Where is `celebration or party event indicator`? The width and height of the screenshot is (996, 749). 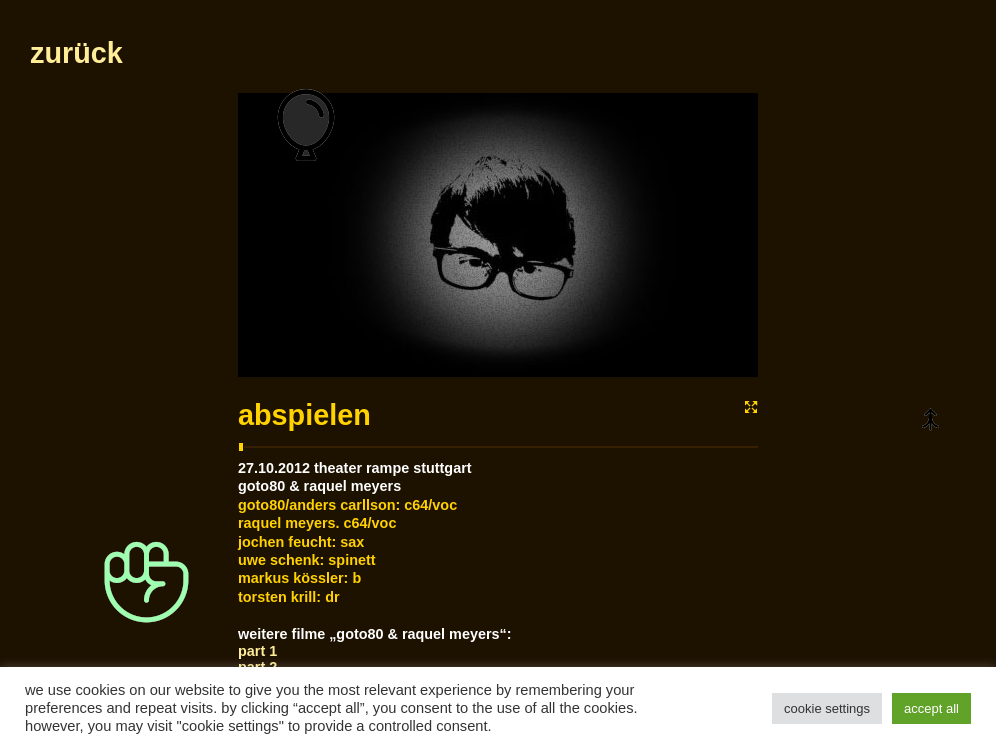 celebration or party event indicator is located at coordinates (306, 125).